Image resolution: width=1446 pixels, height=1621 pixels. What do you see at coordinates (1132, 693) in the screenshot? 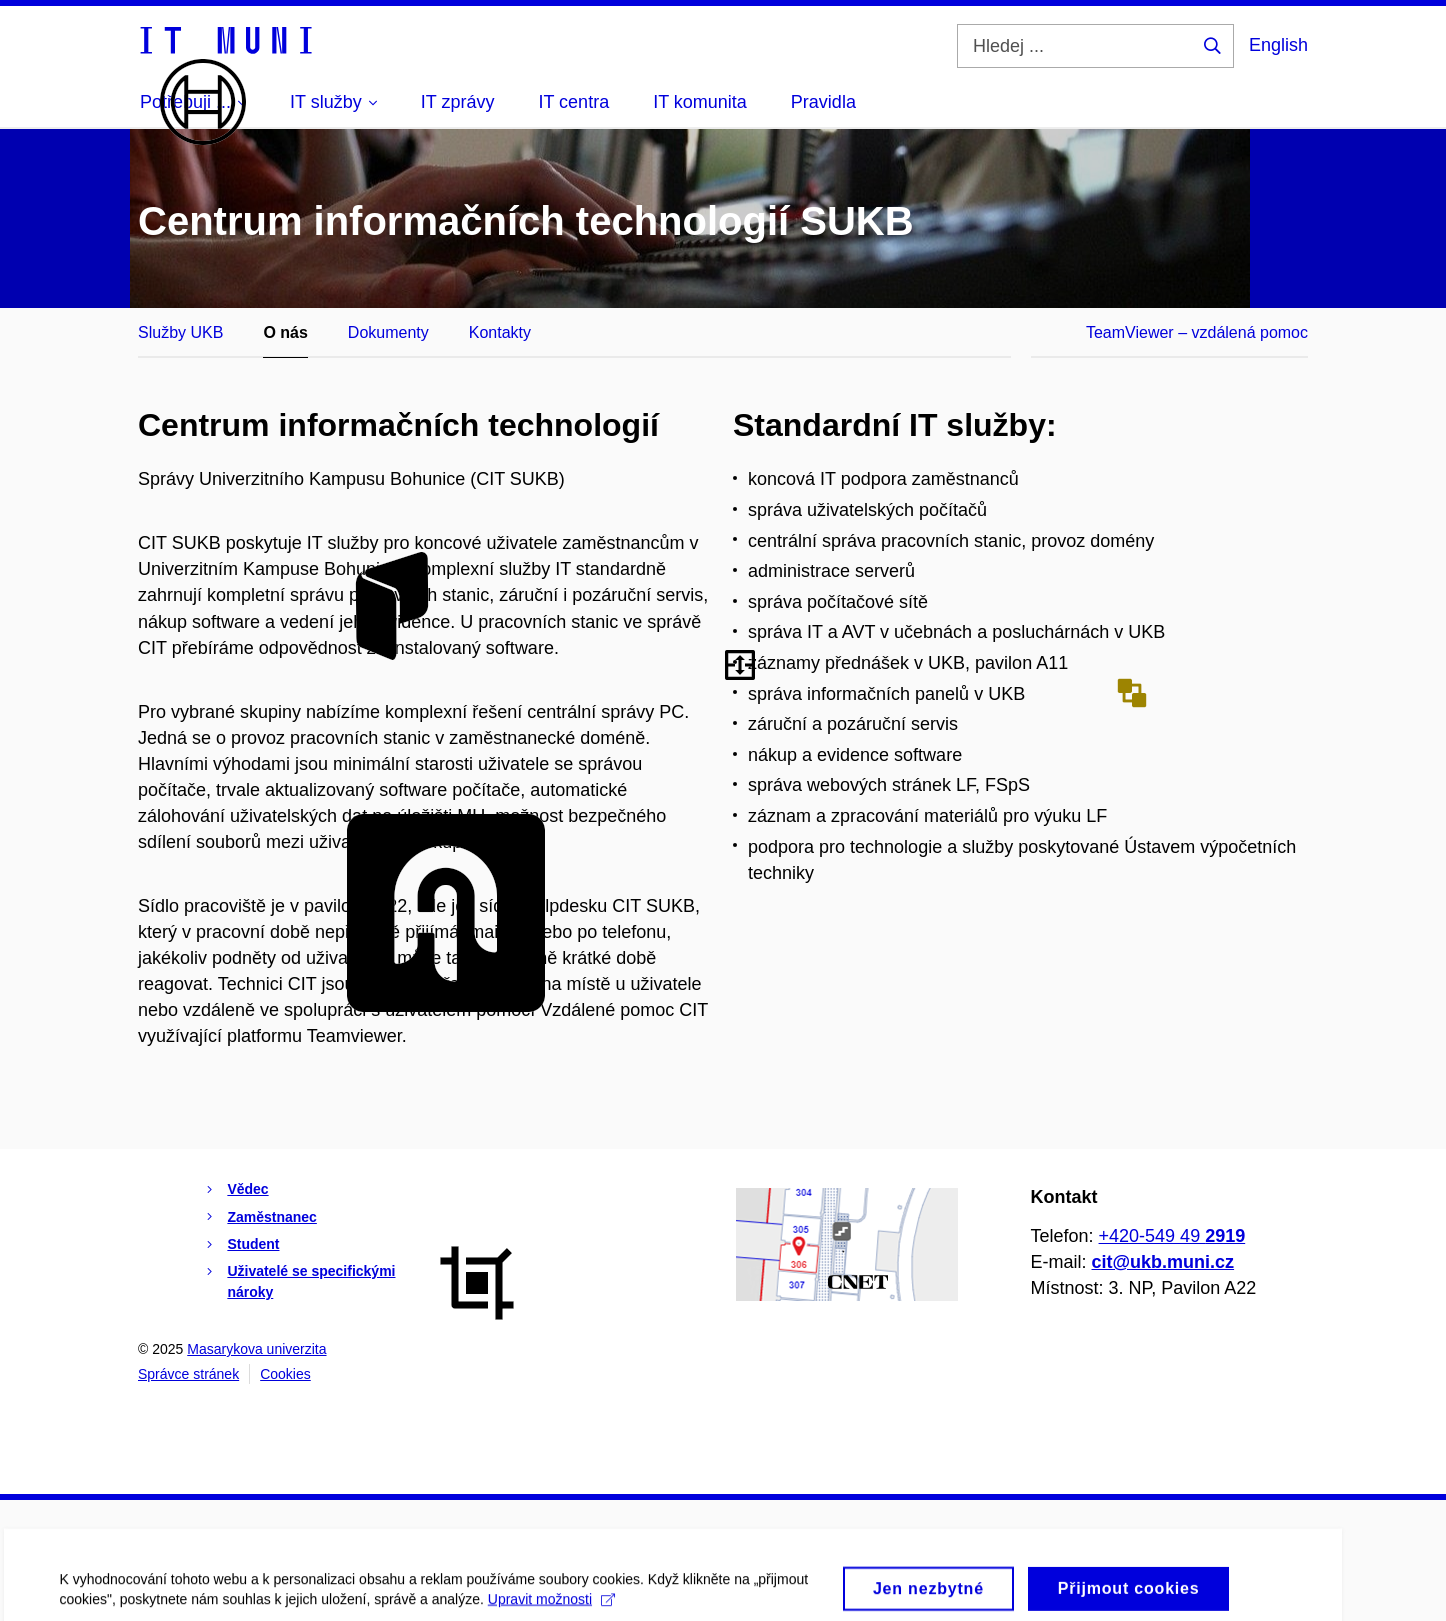
I see `send selected object to back of layer stack` at bounding box center [1132, 693].